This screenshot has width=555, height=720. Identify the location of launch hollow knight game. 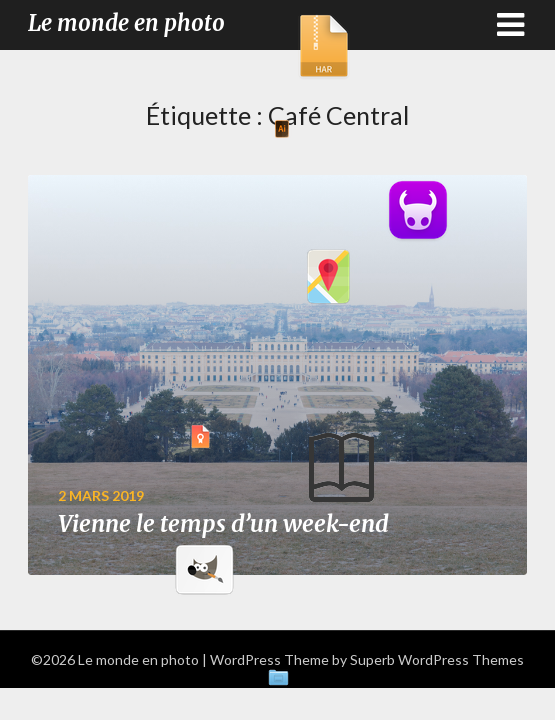
(418, 210).